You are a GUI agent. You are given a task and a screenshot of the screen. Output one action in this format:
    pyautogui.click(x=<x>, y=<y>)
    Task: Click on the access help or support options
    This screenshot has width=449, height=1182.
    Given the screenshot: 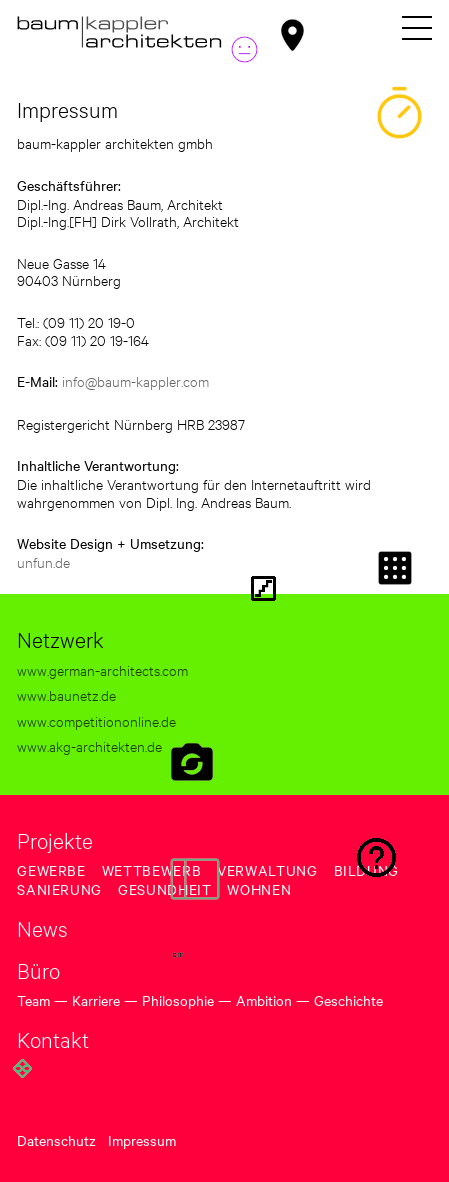 What is the action you would take?
    pyautogui.click(x=376, y=857)
    